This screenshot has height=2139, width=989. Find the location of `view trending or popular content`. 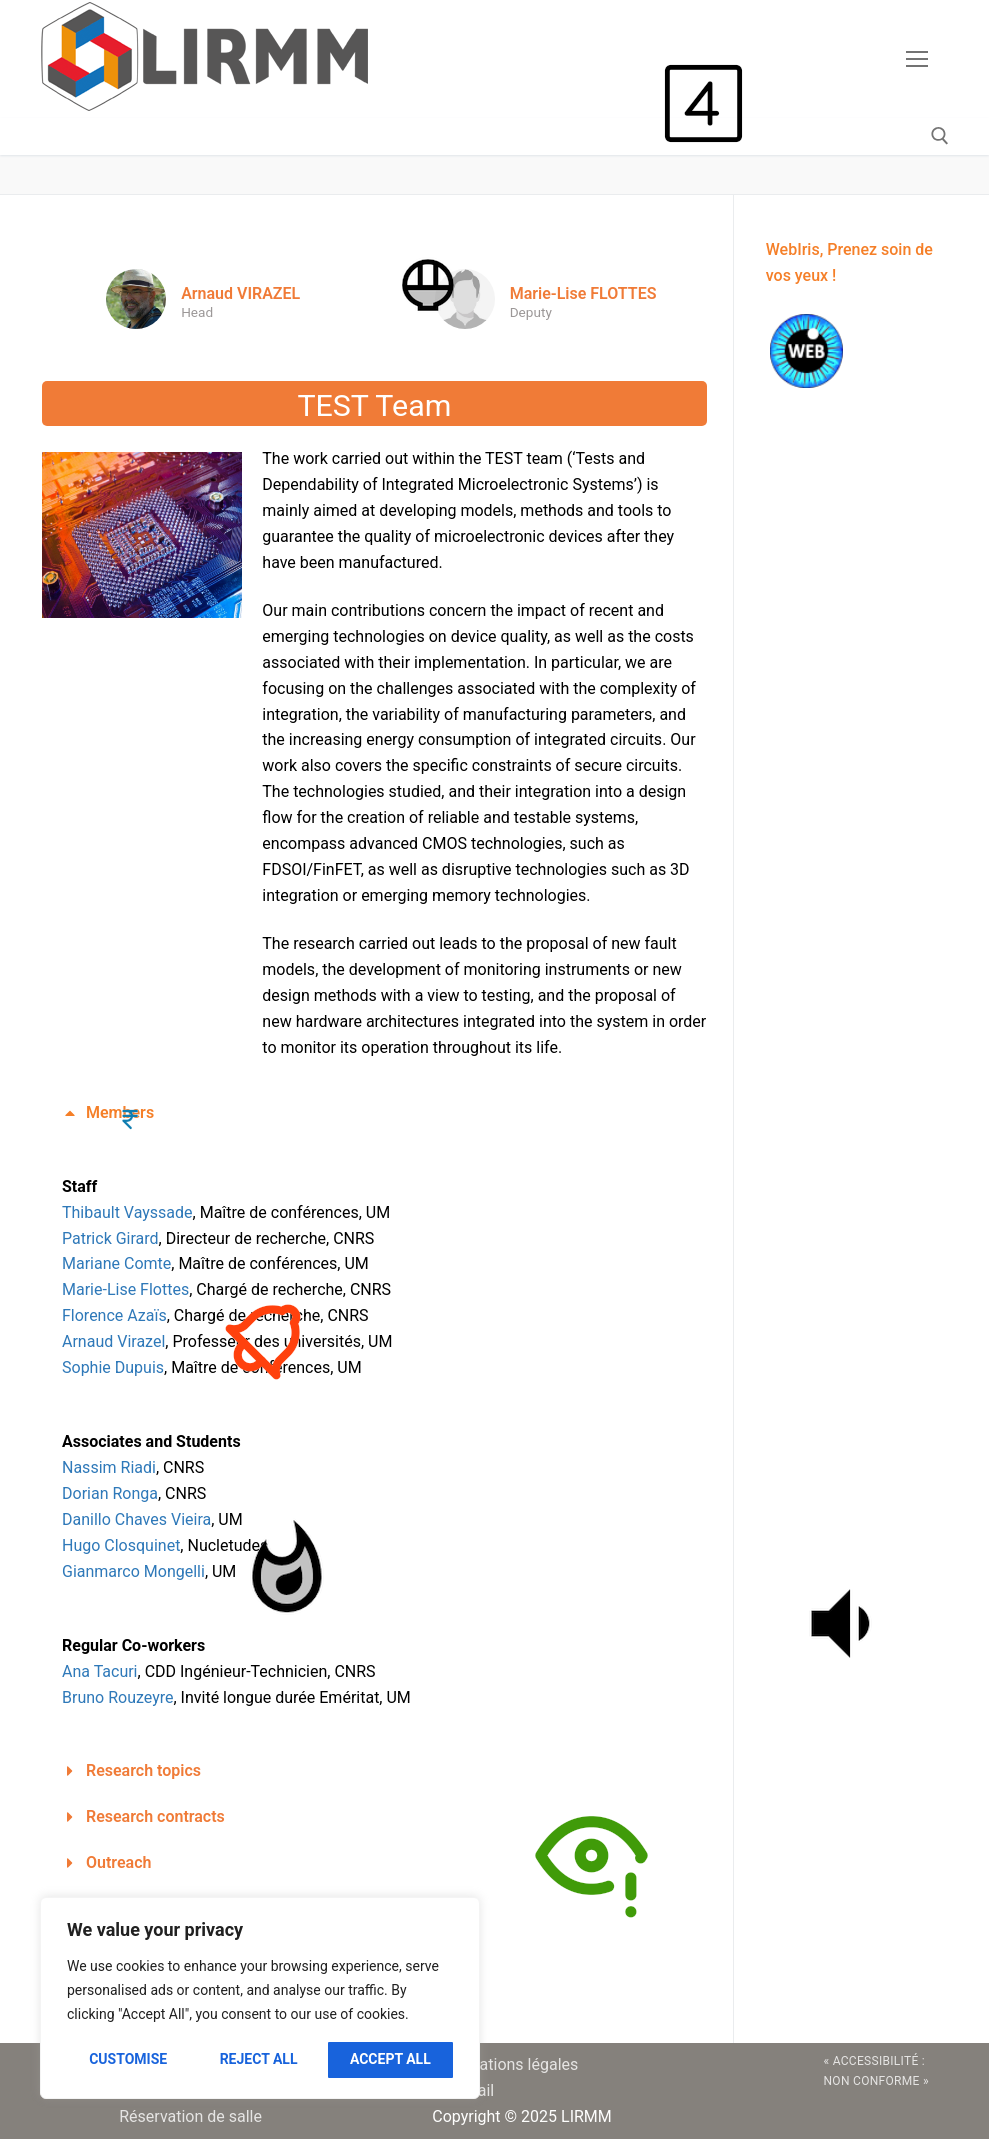

view trending or popular content is located at coordinates (287, 1569).